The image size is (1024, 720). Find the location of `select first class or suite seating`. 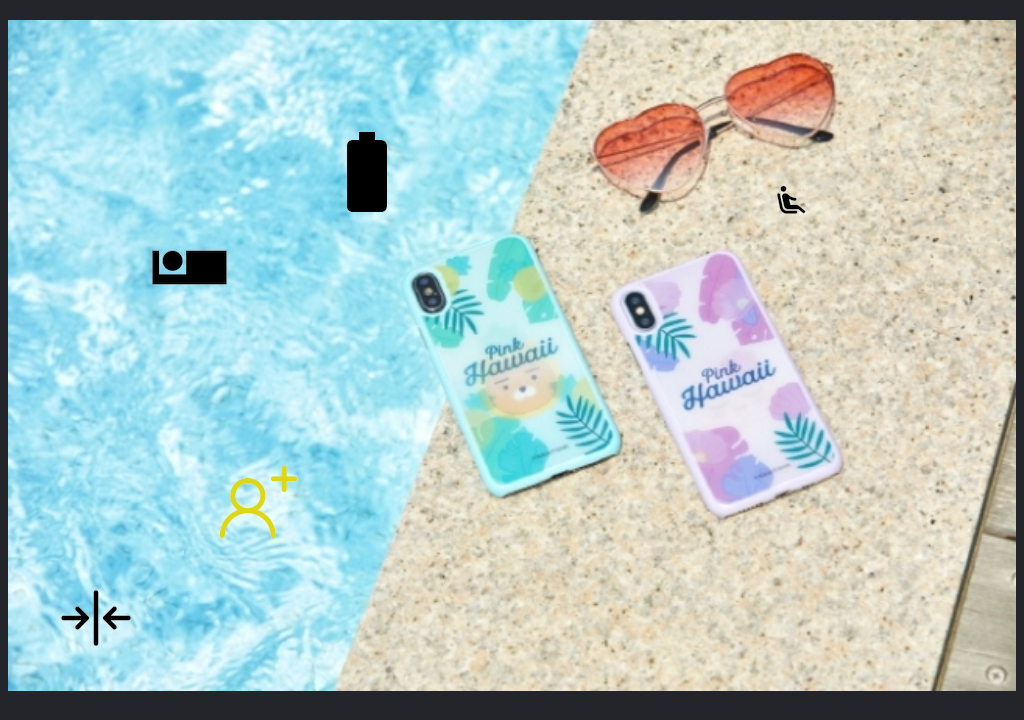

select first class or suite seating is located at coordinates (189, 267).